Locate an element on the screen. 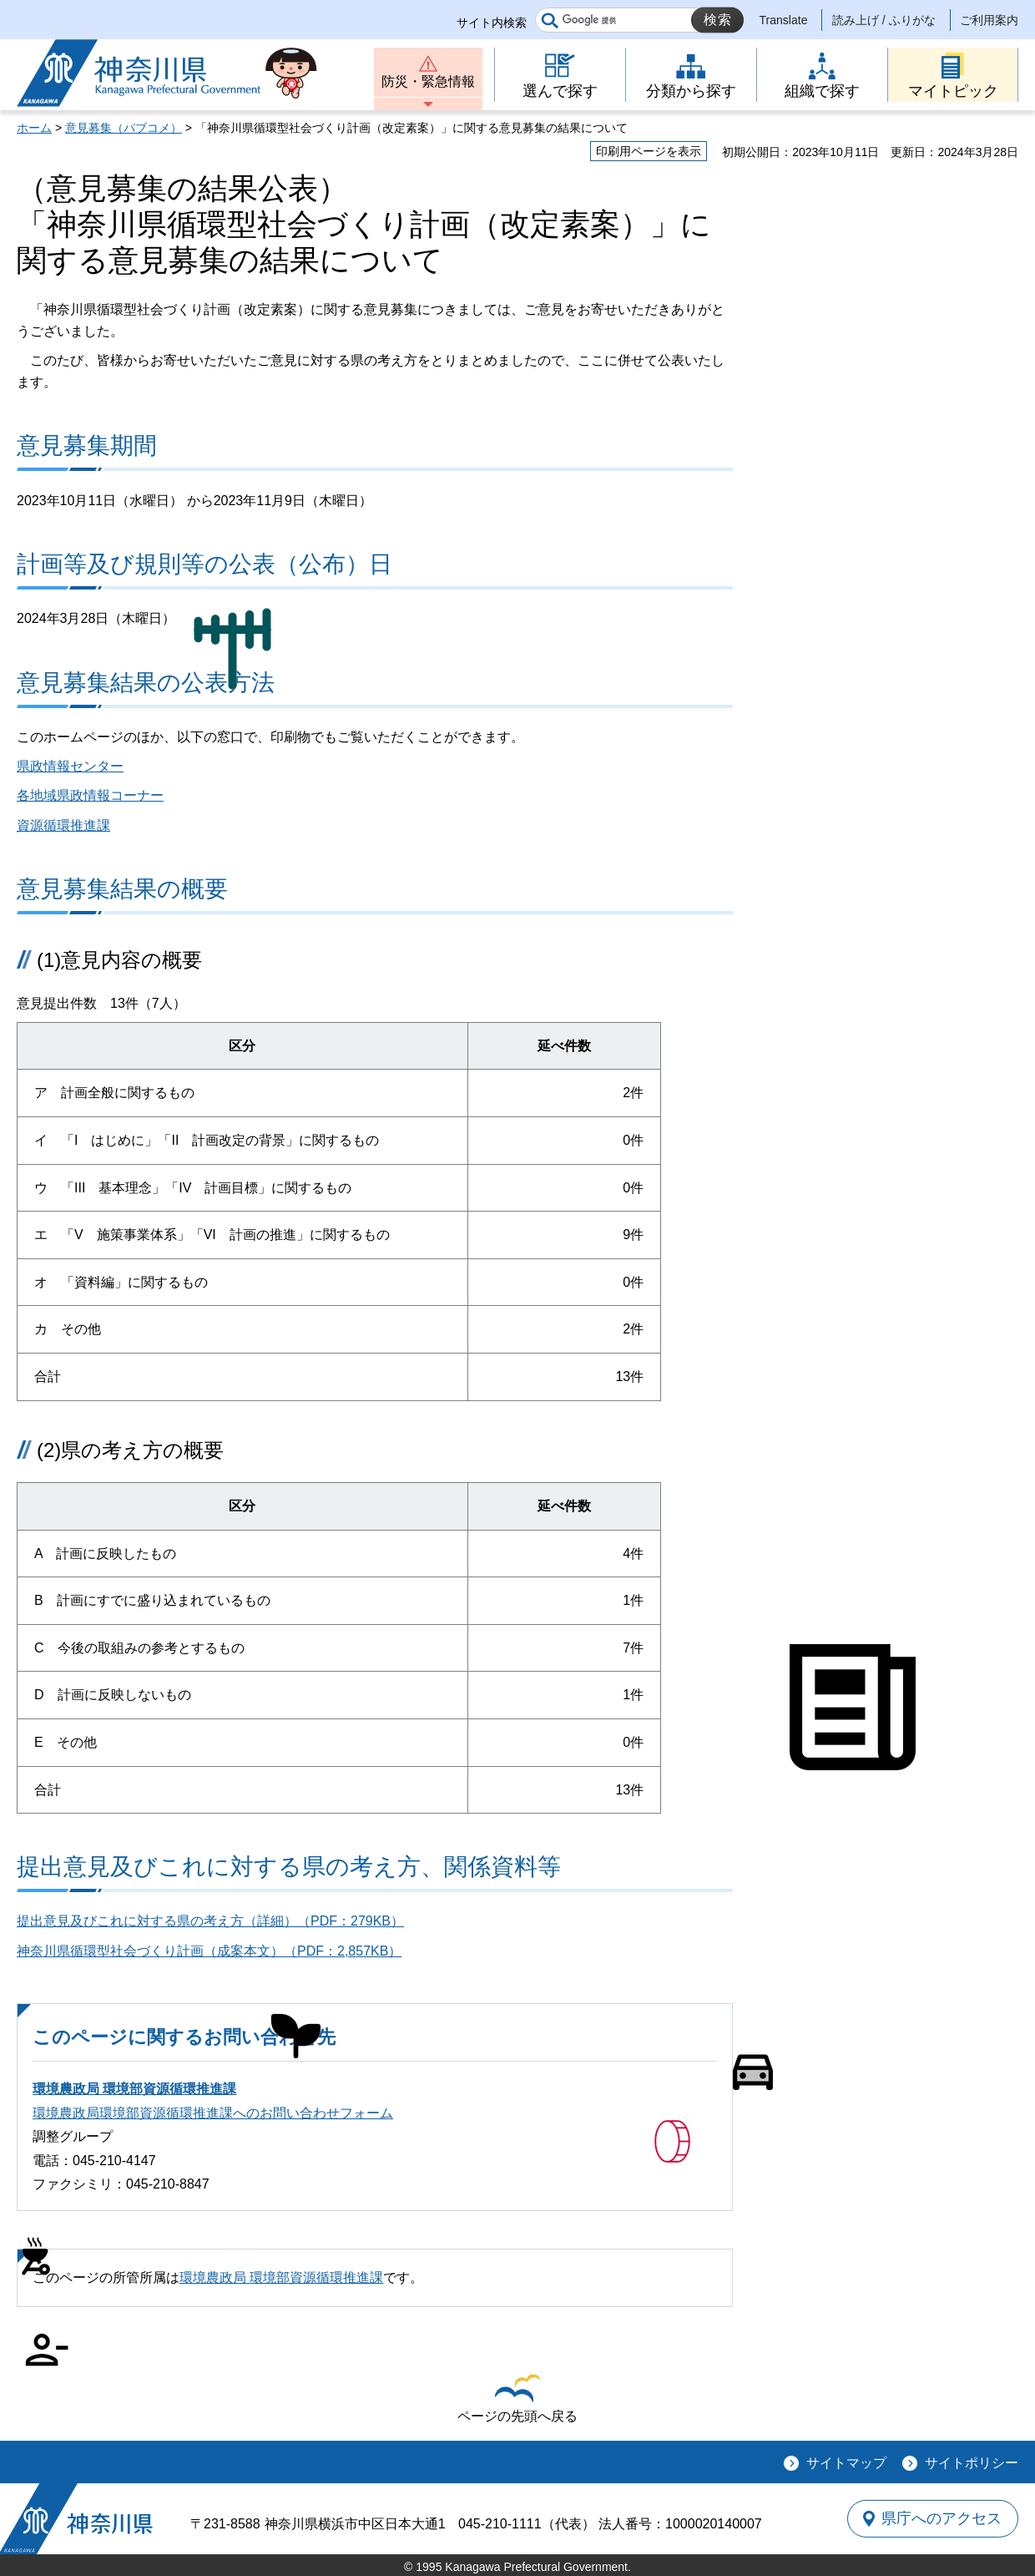 The image size is (1035, 2576). indicates signal or network connectivity status is located at coordinates (232, 646).